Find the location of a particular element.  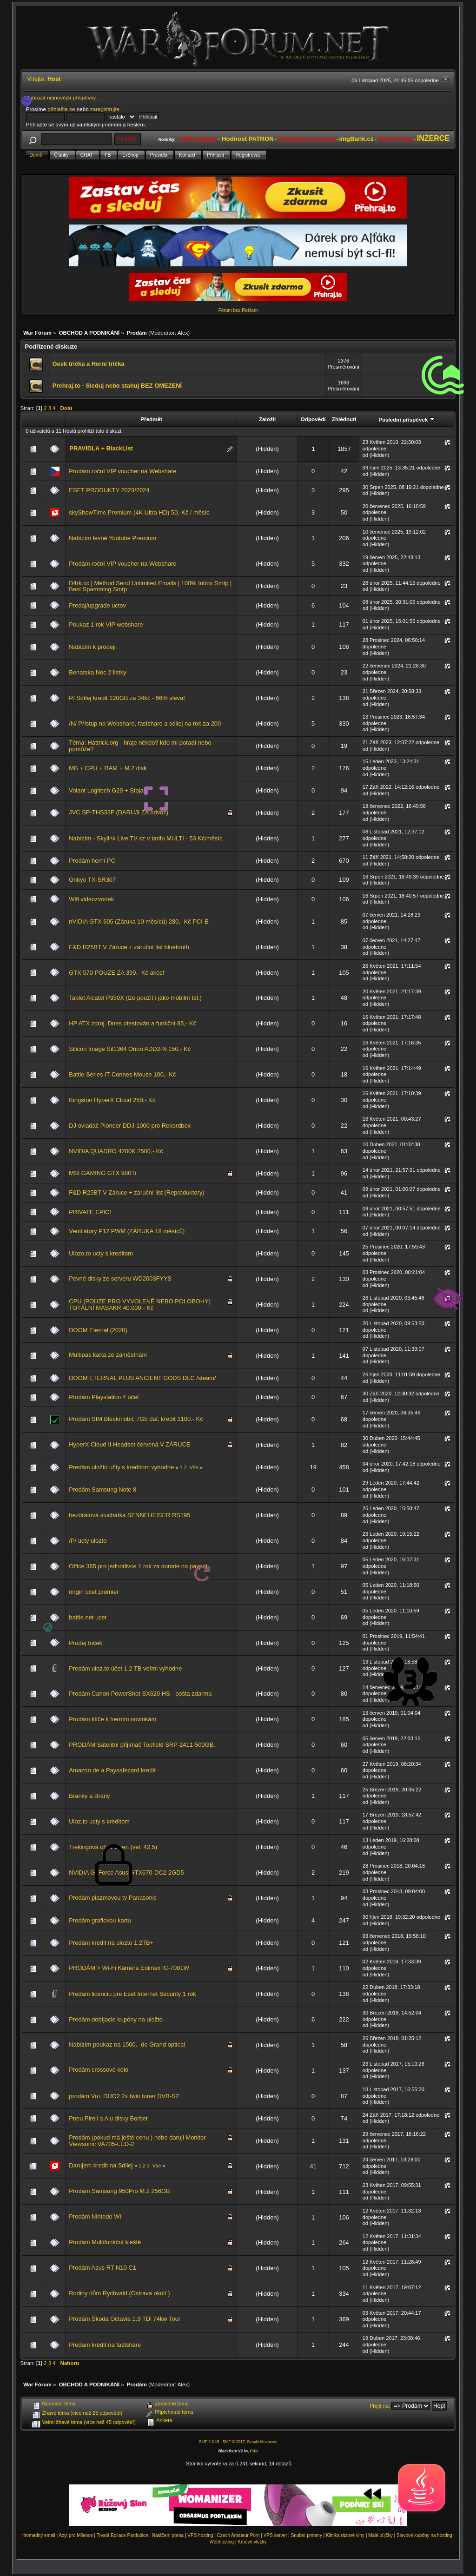

expand to fullscreen mode is located at coordinates (156, 799).